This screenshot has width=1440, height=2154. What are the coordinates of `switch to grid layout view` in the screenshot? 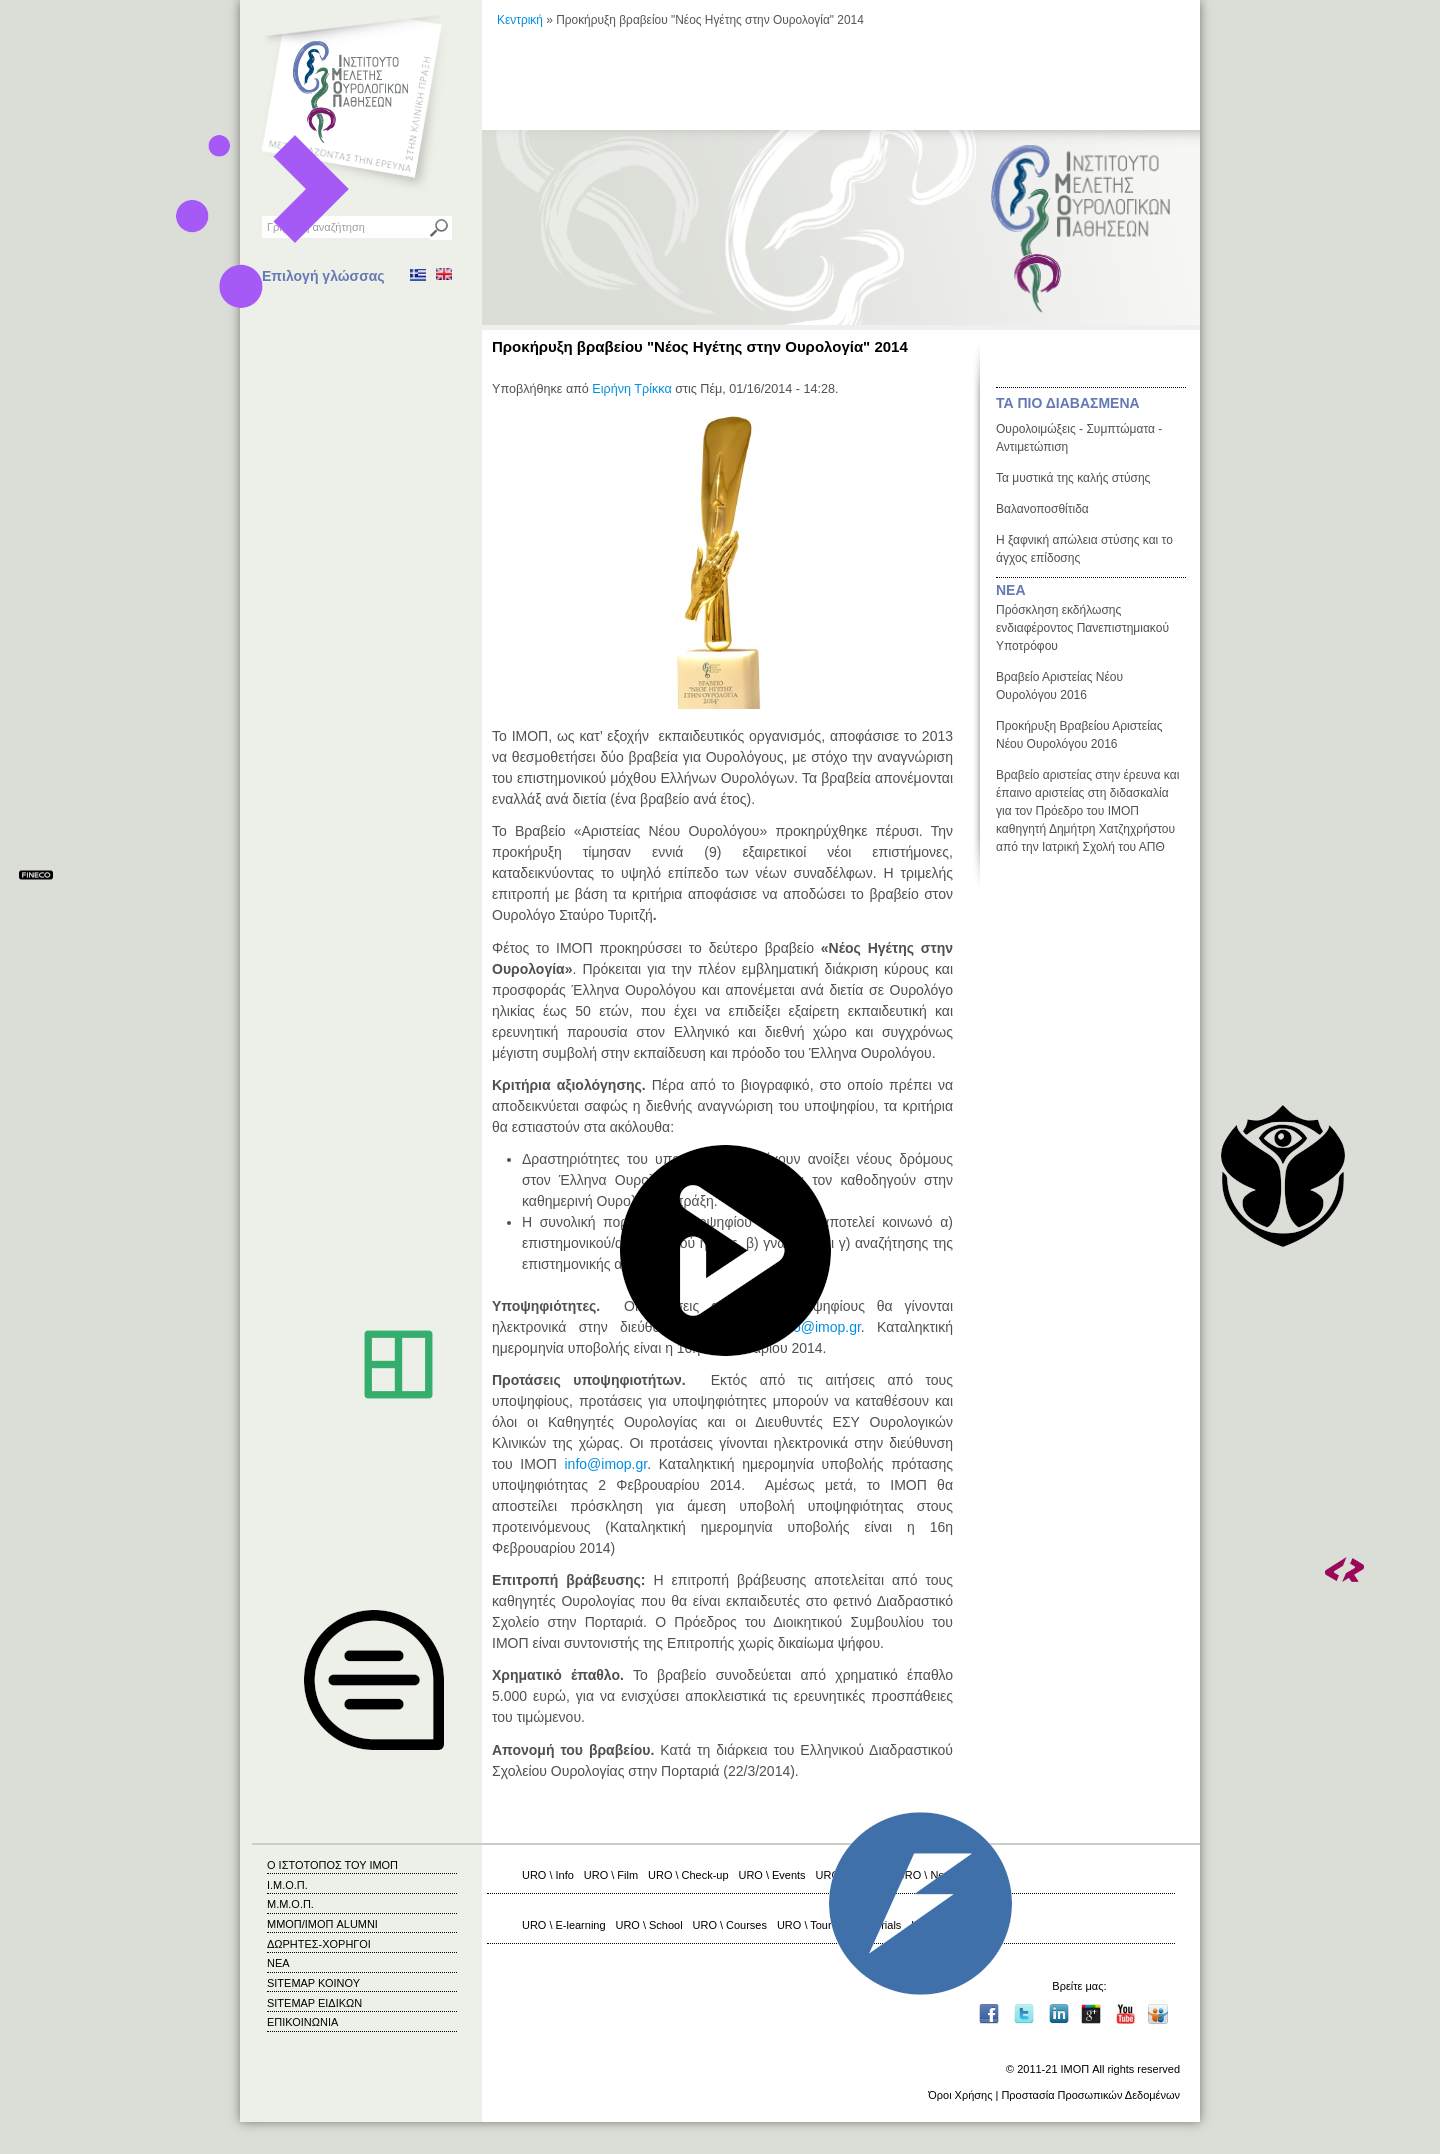 It's located at (398, 1364).